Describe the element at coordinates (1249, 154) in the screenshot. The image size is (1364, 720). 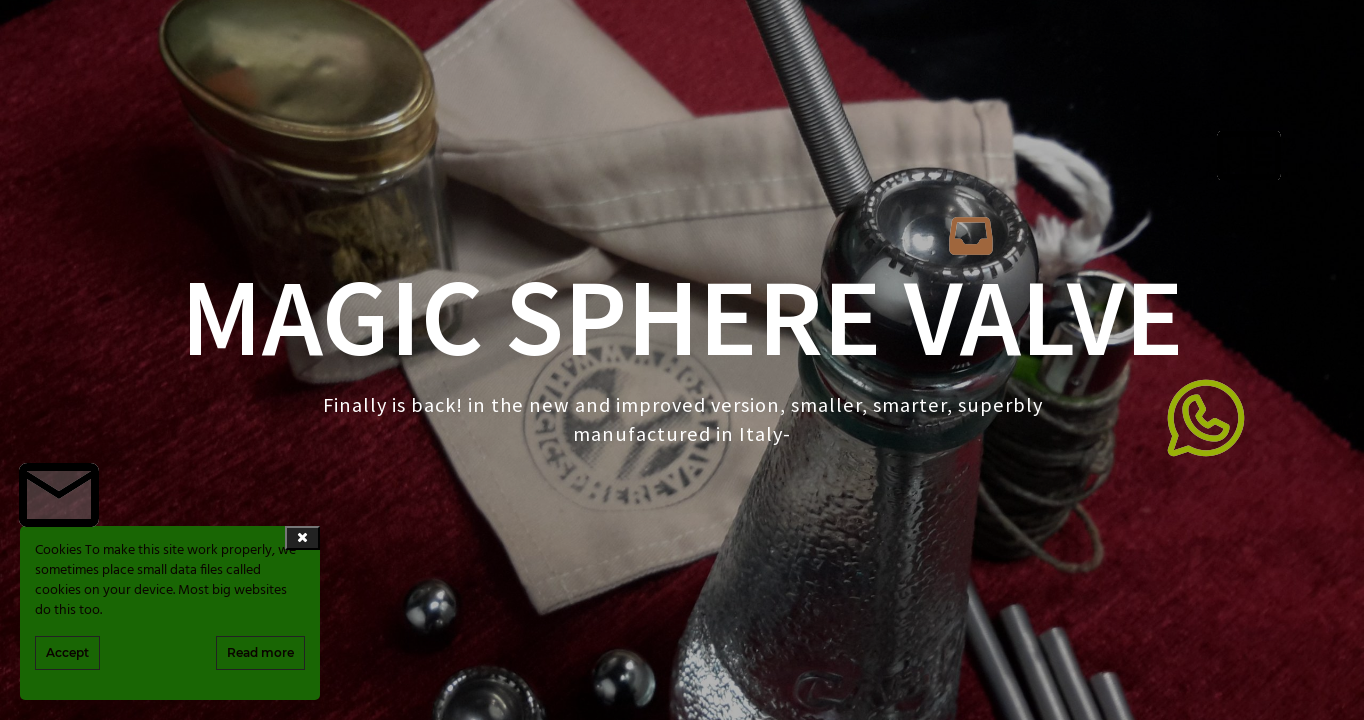
I see `switch to reader mode for distraction-free reading` at that location.